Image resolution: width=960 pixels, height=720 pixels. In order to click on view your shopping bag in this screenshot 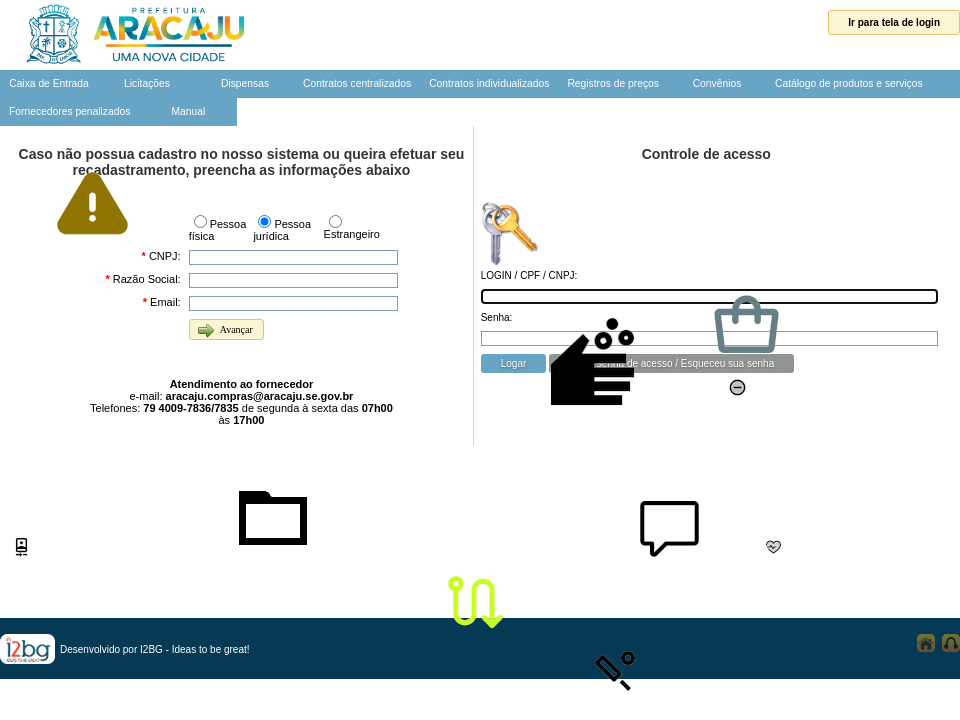, I will do `click(746, 327)`.